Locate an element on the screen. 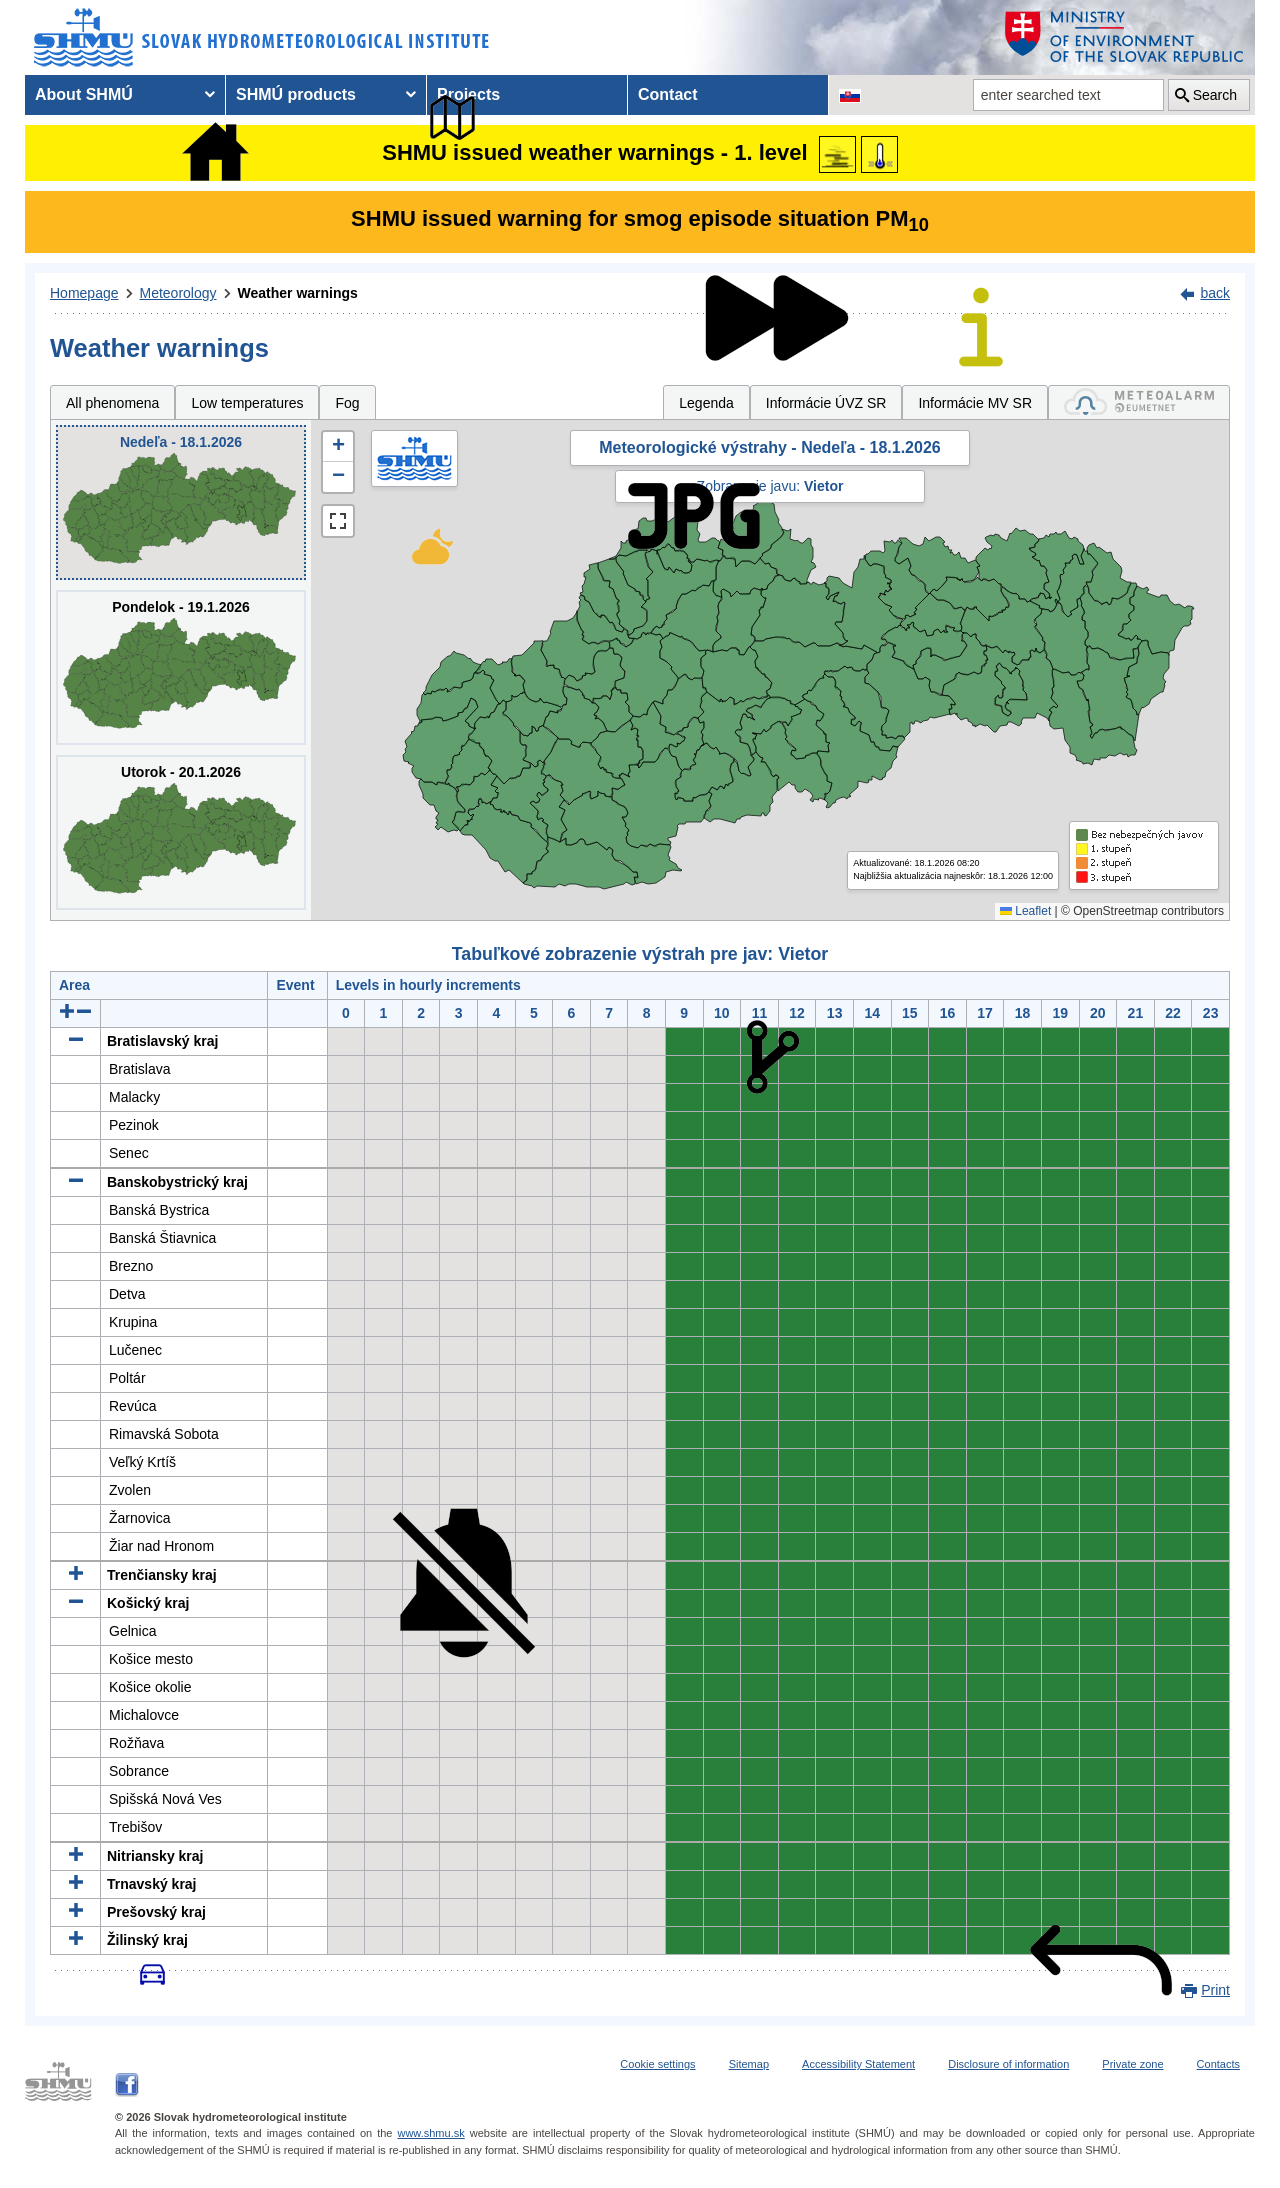 This screenshot has height=2188, width=1280. indicates a JPG image file type is located at coordinates (694, 516).